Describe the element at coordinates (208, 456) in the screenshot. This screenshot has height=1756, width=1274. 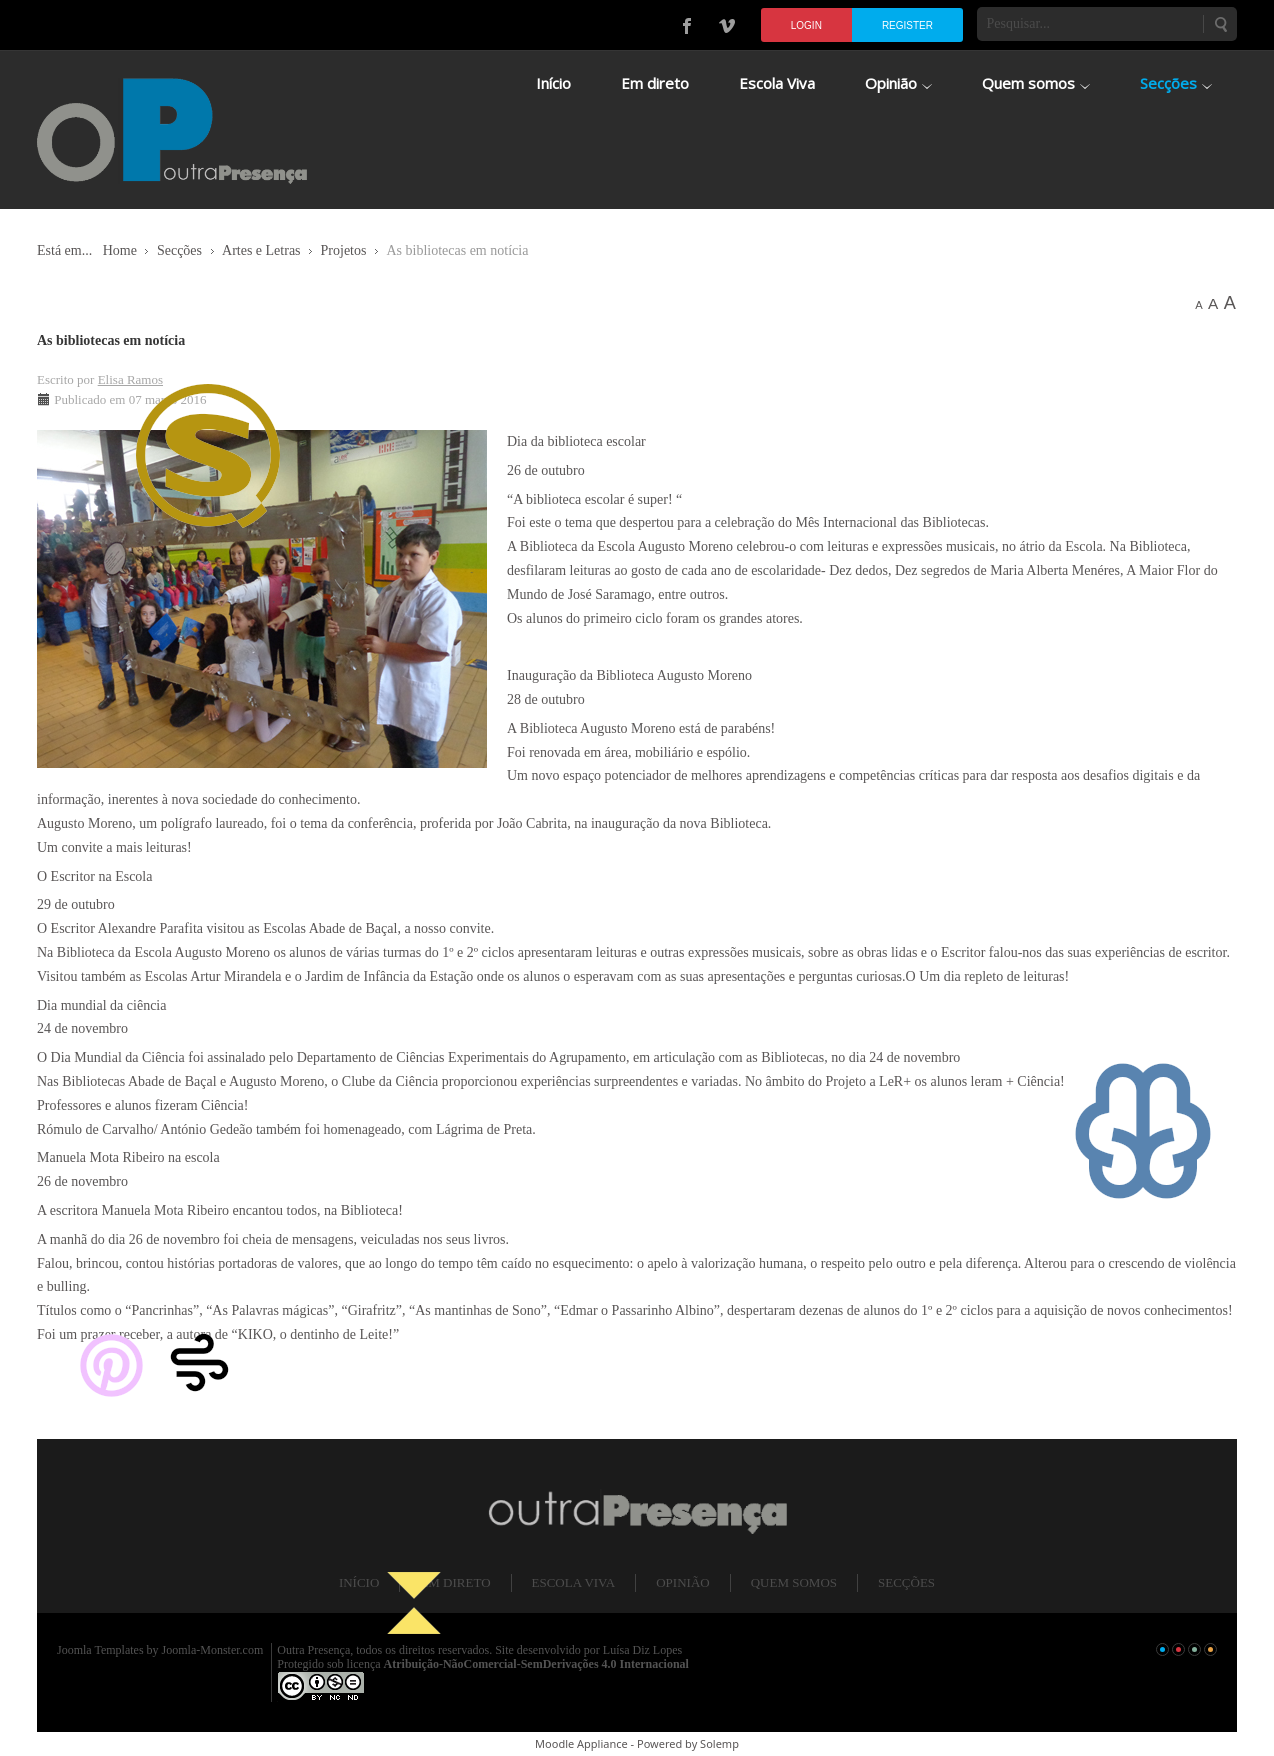
I see `open sogou search engine` at that location.